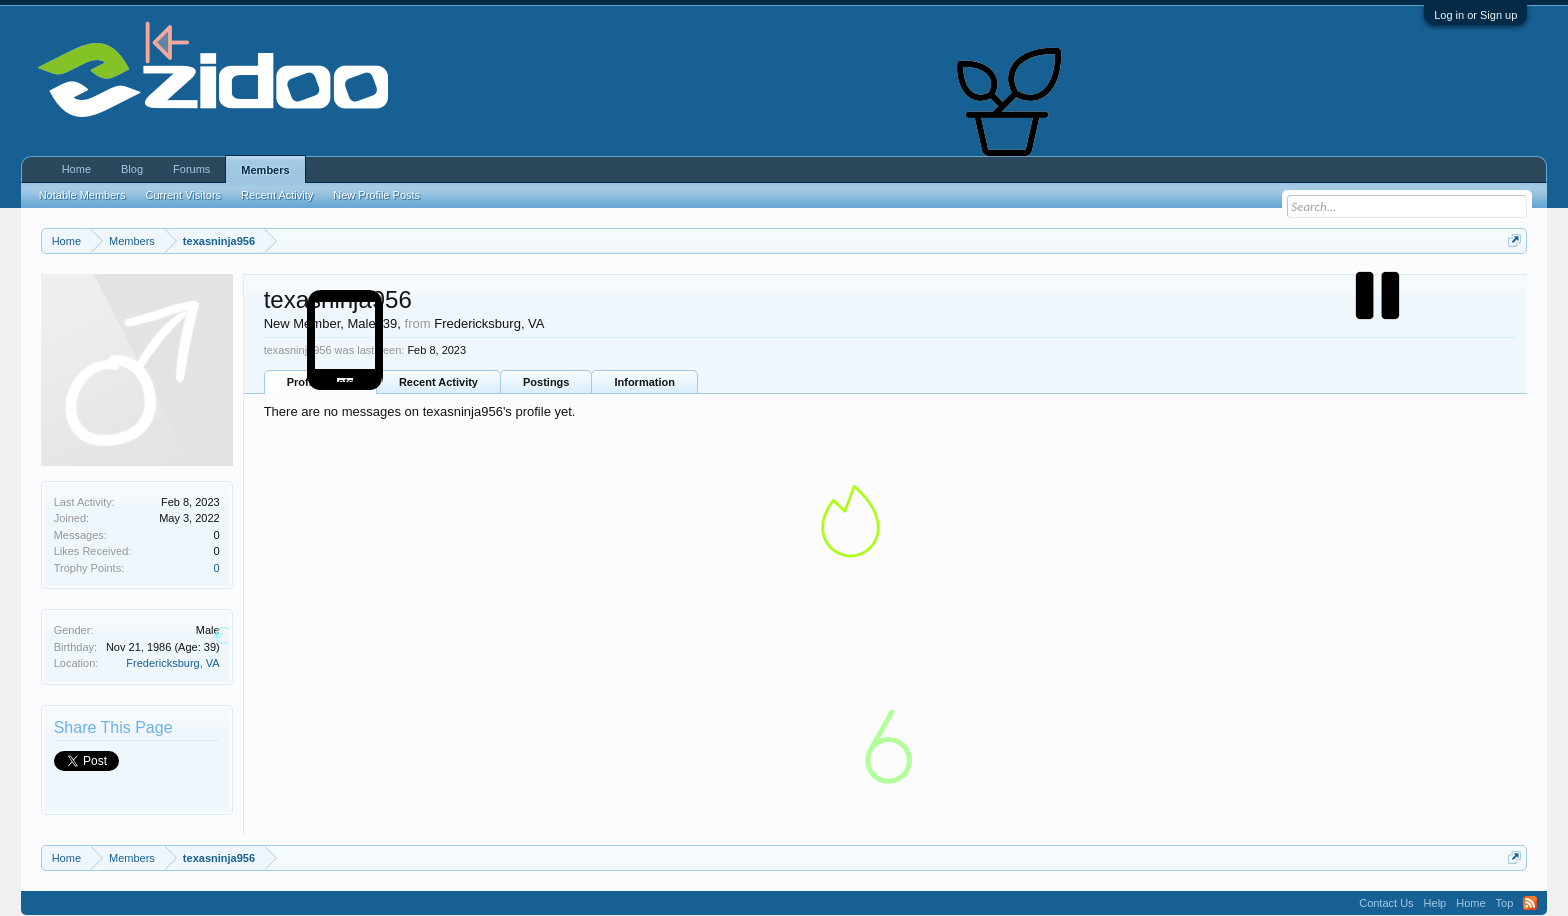 The image size is (1568, 916). Describe the element at coordinates (166, 42) in the screenshot. I see `go back to the beginning` at that location.